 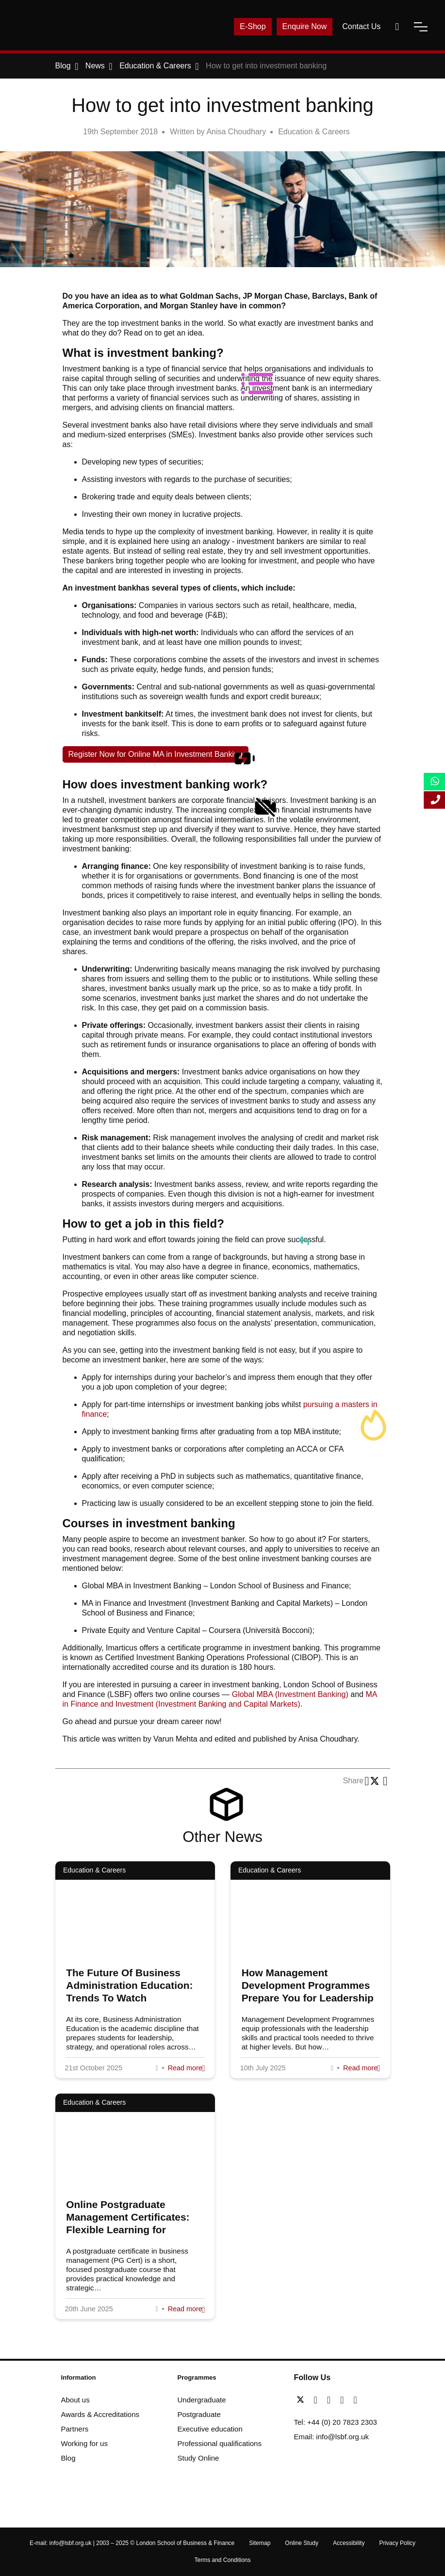 I want to click on view items in a list format, so click(x=257, y=384).